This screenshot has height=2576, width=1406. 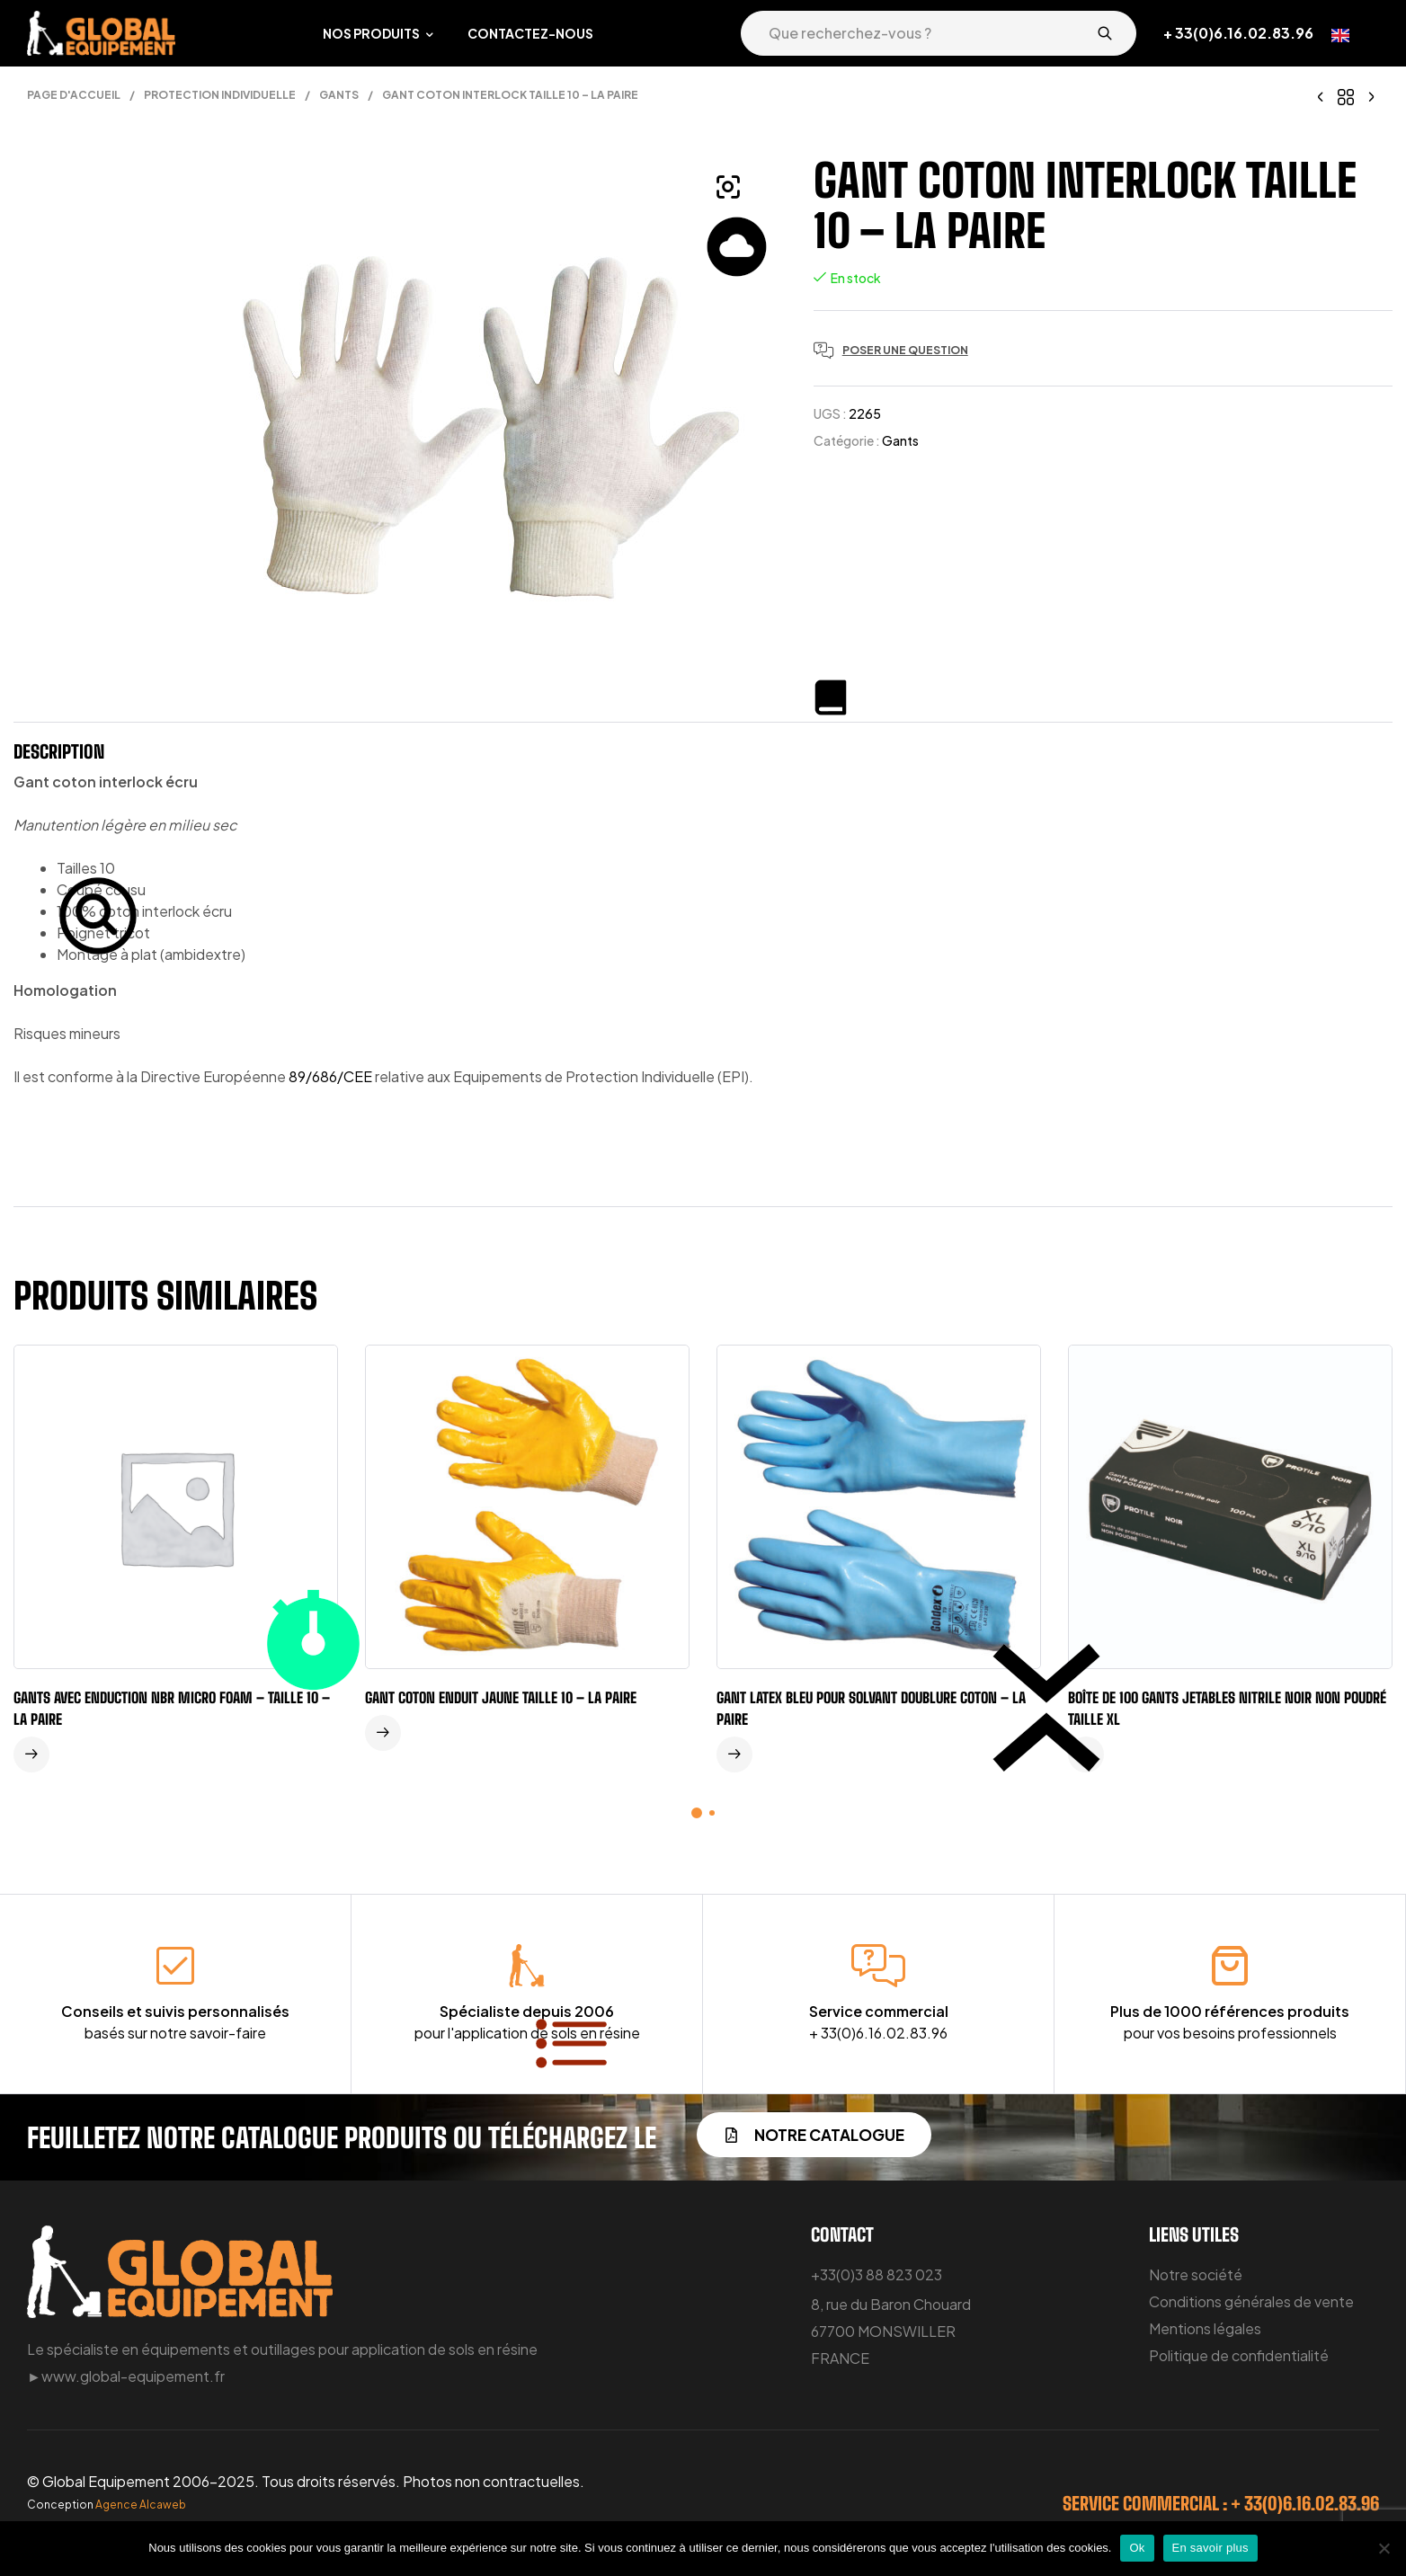 I want to click on view list of items, so click(x=571, y=2043).